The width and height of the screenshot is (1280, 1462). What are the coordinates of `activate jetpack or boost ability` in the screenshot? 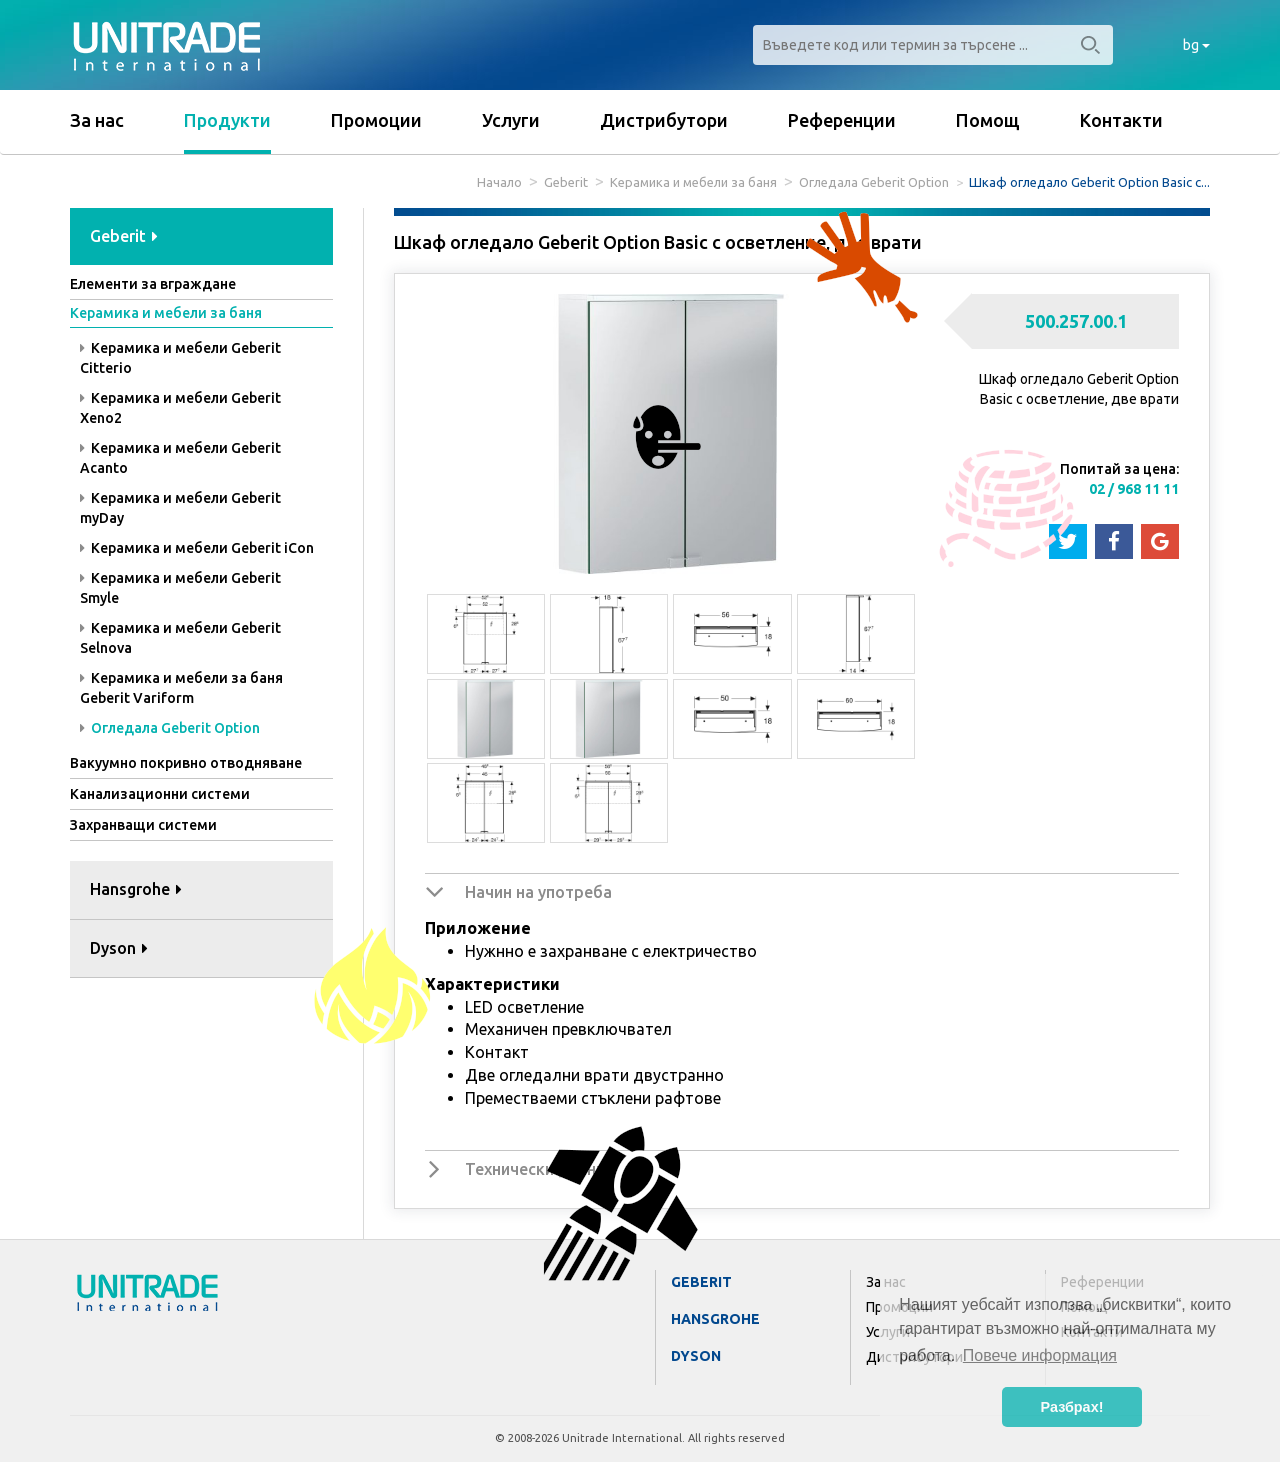 It's located at (621, 1202).